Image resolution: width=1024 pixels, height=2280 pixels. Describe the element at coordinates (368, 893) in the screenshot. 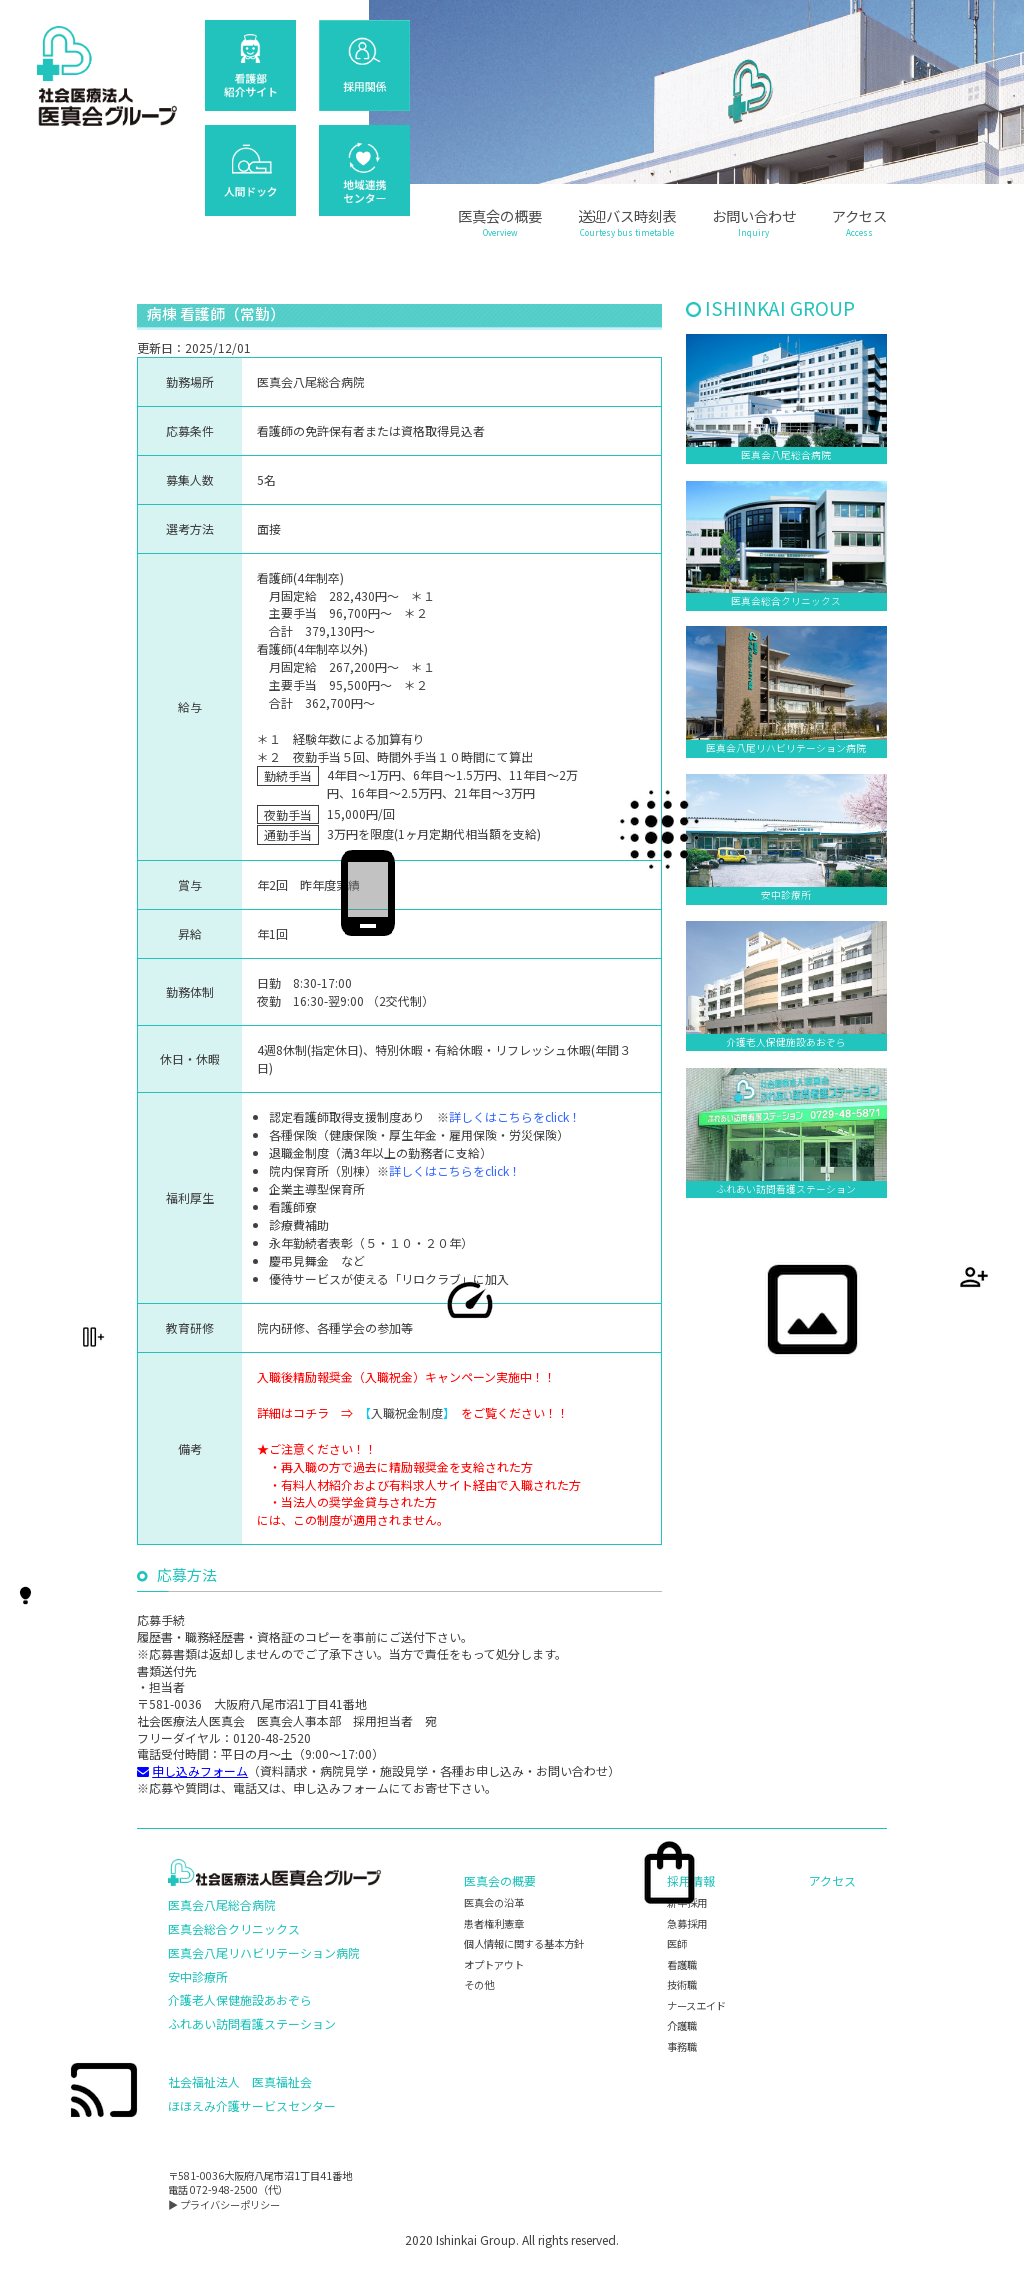

I see `indicates an android device` at that location.